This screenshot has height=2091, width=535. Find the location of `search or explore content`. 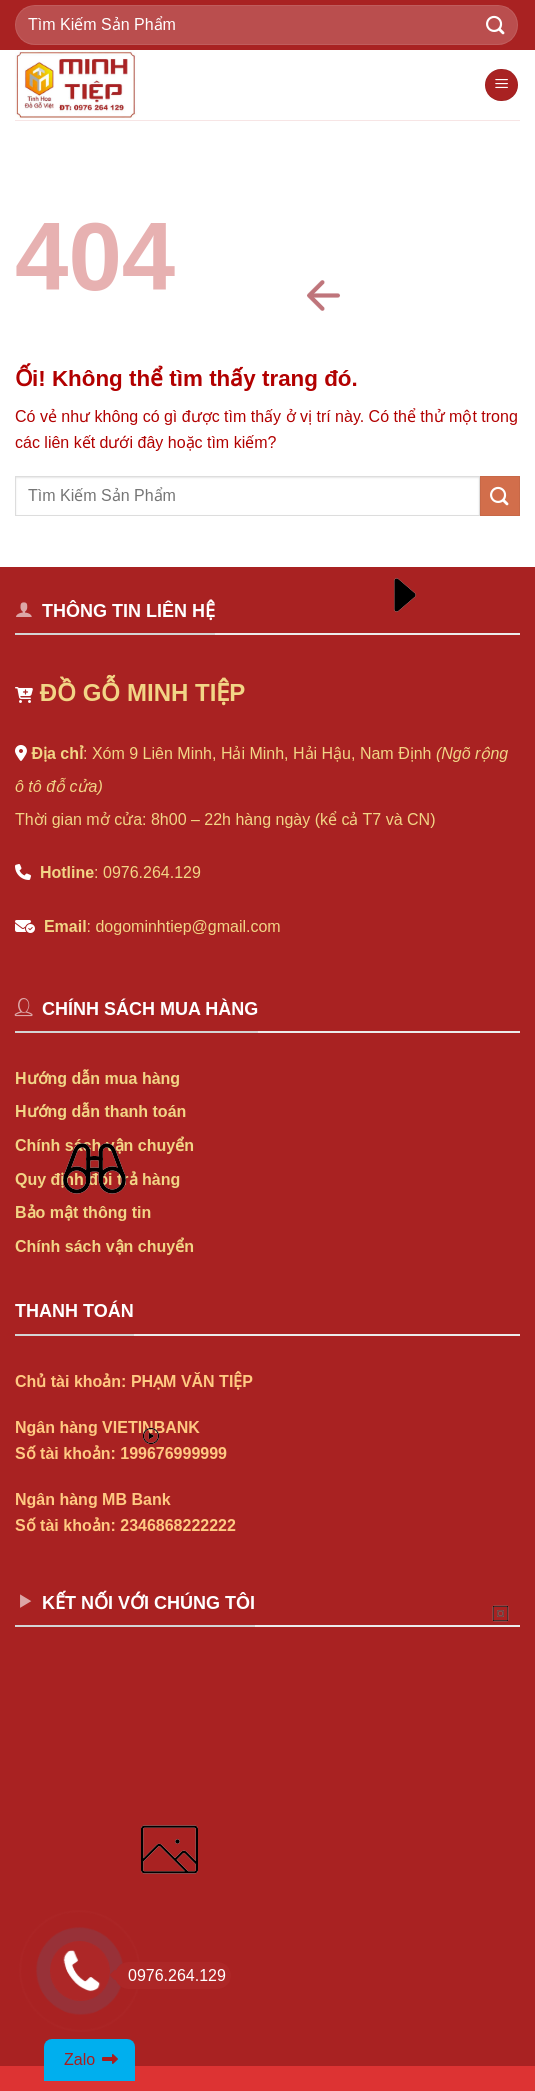

search or explore content is located at coordinates (94, 1168).